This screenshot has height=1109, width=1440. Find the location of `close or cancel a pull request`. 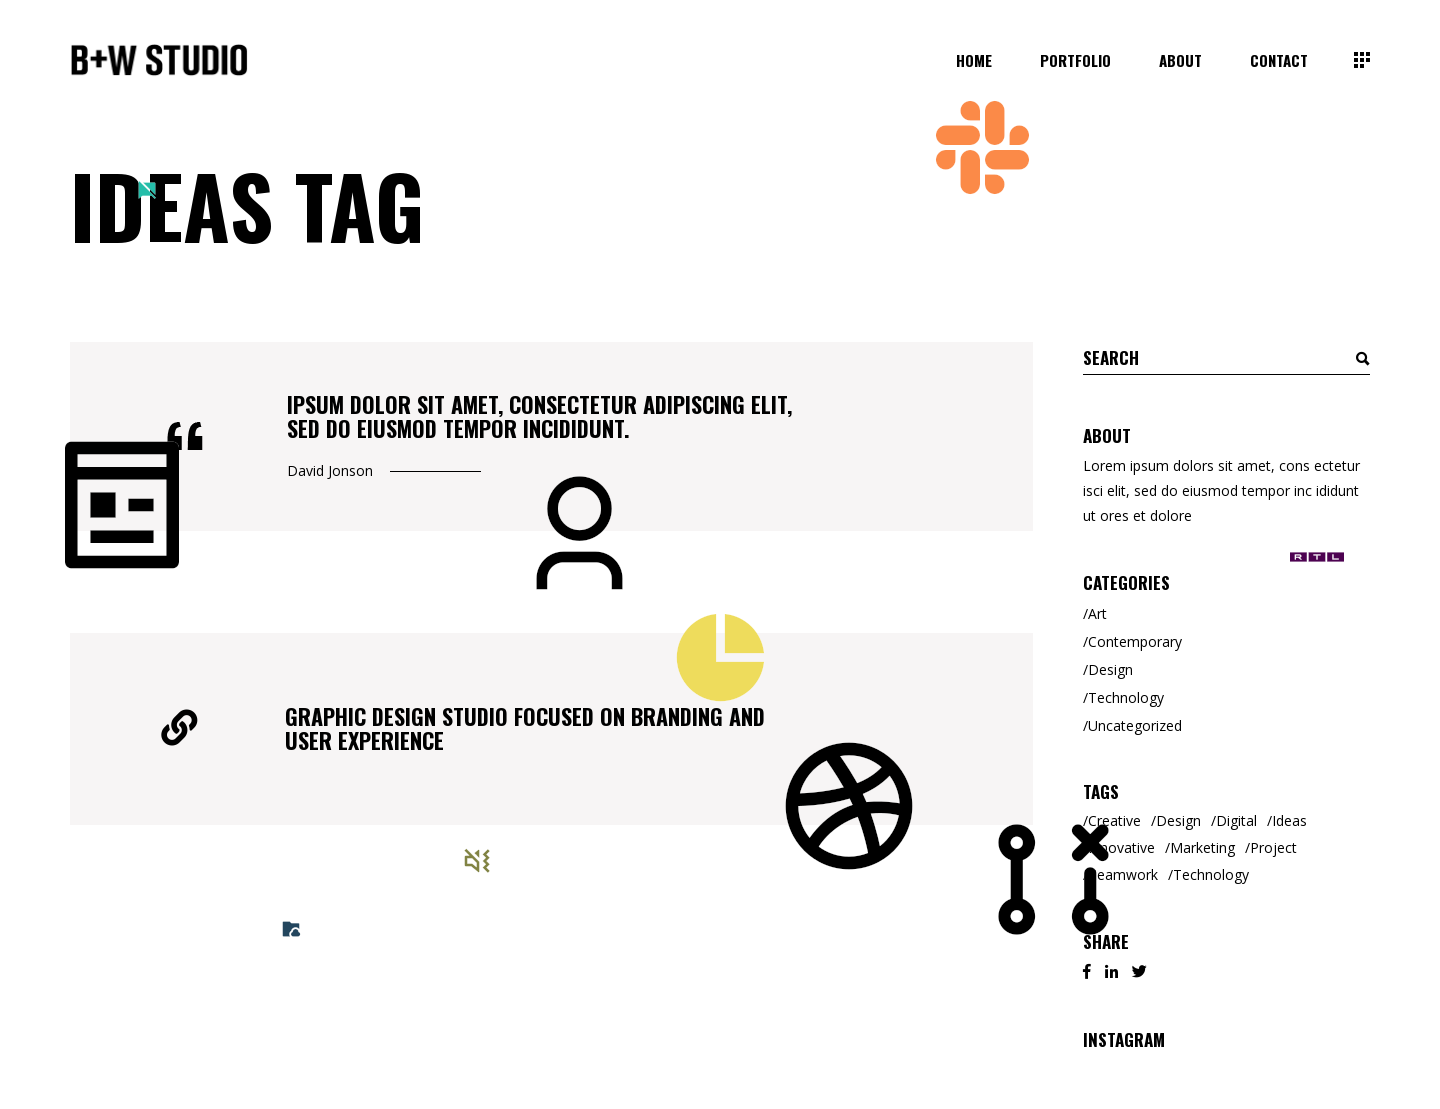

close or cancel a pull request is located at coordinates (1053, 879).